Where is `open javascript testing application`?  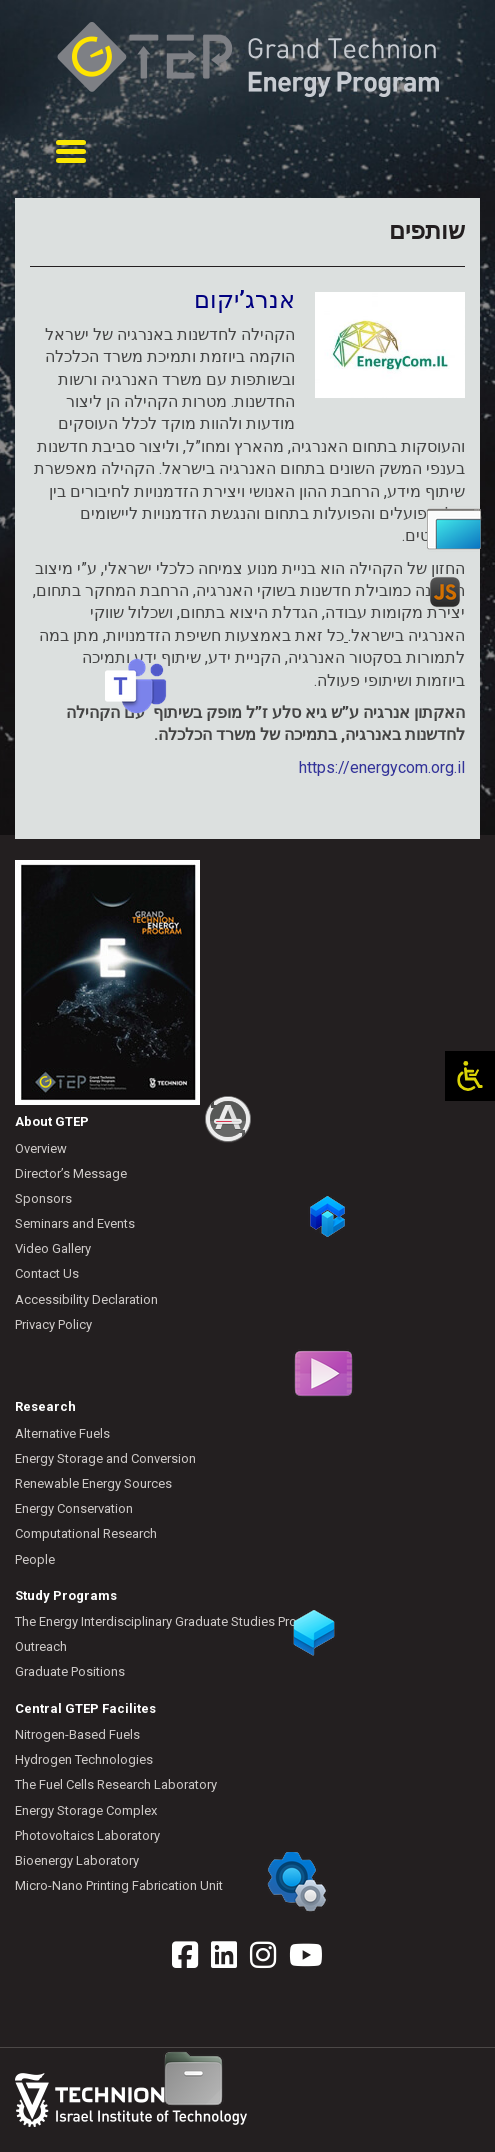
open javascript testing application is located at coordinates (445, 592).